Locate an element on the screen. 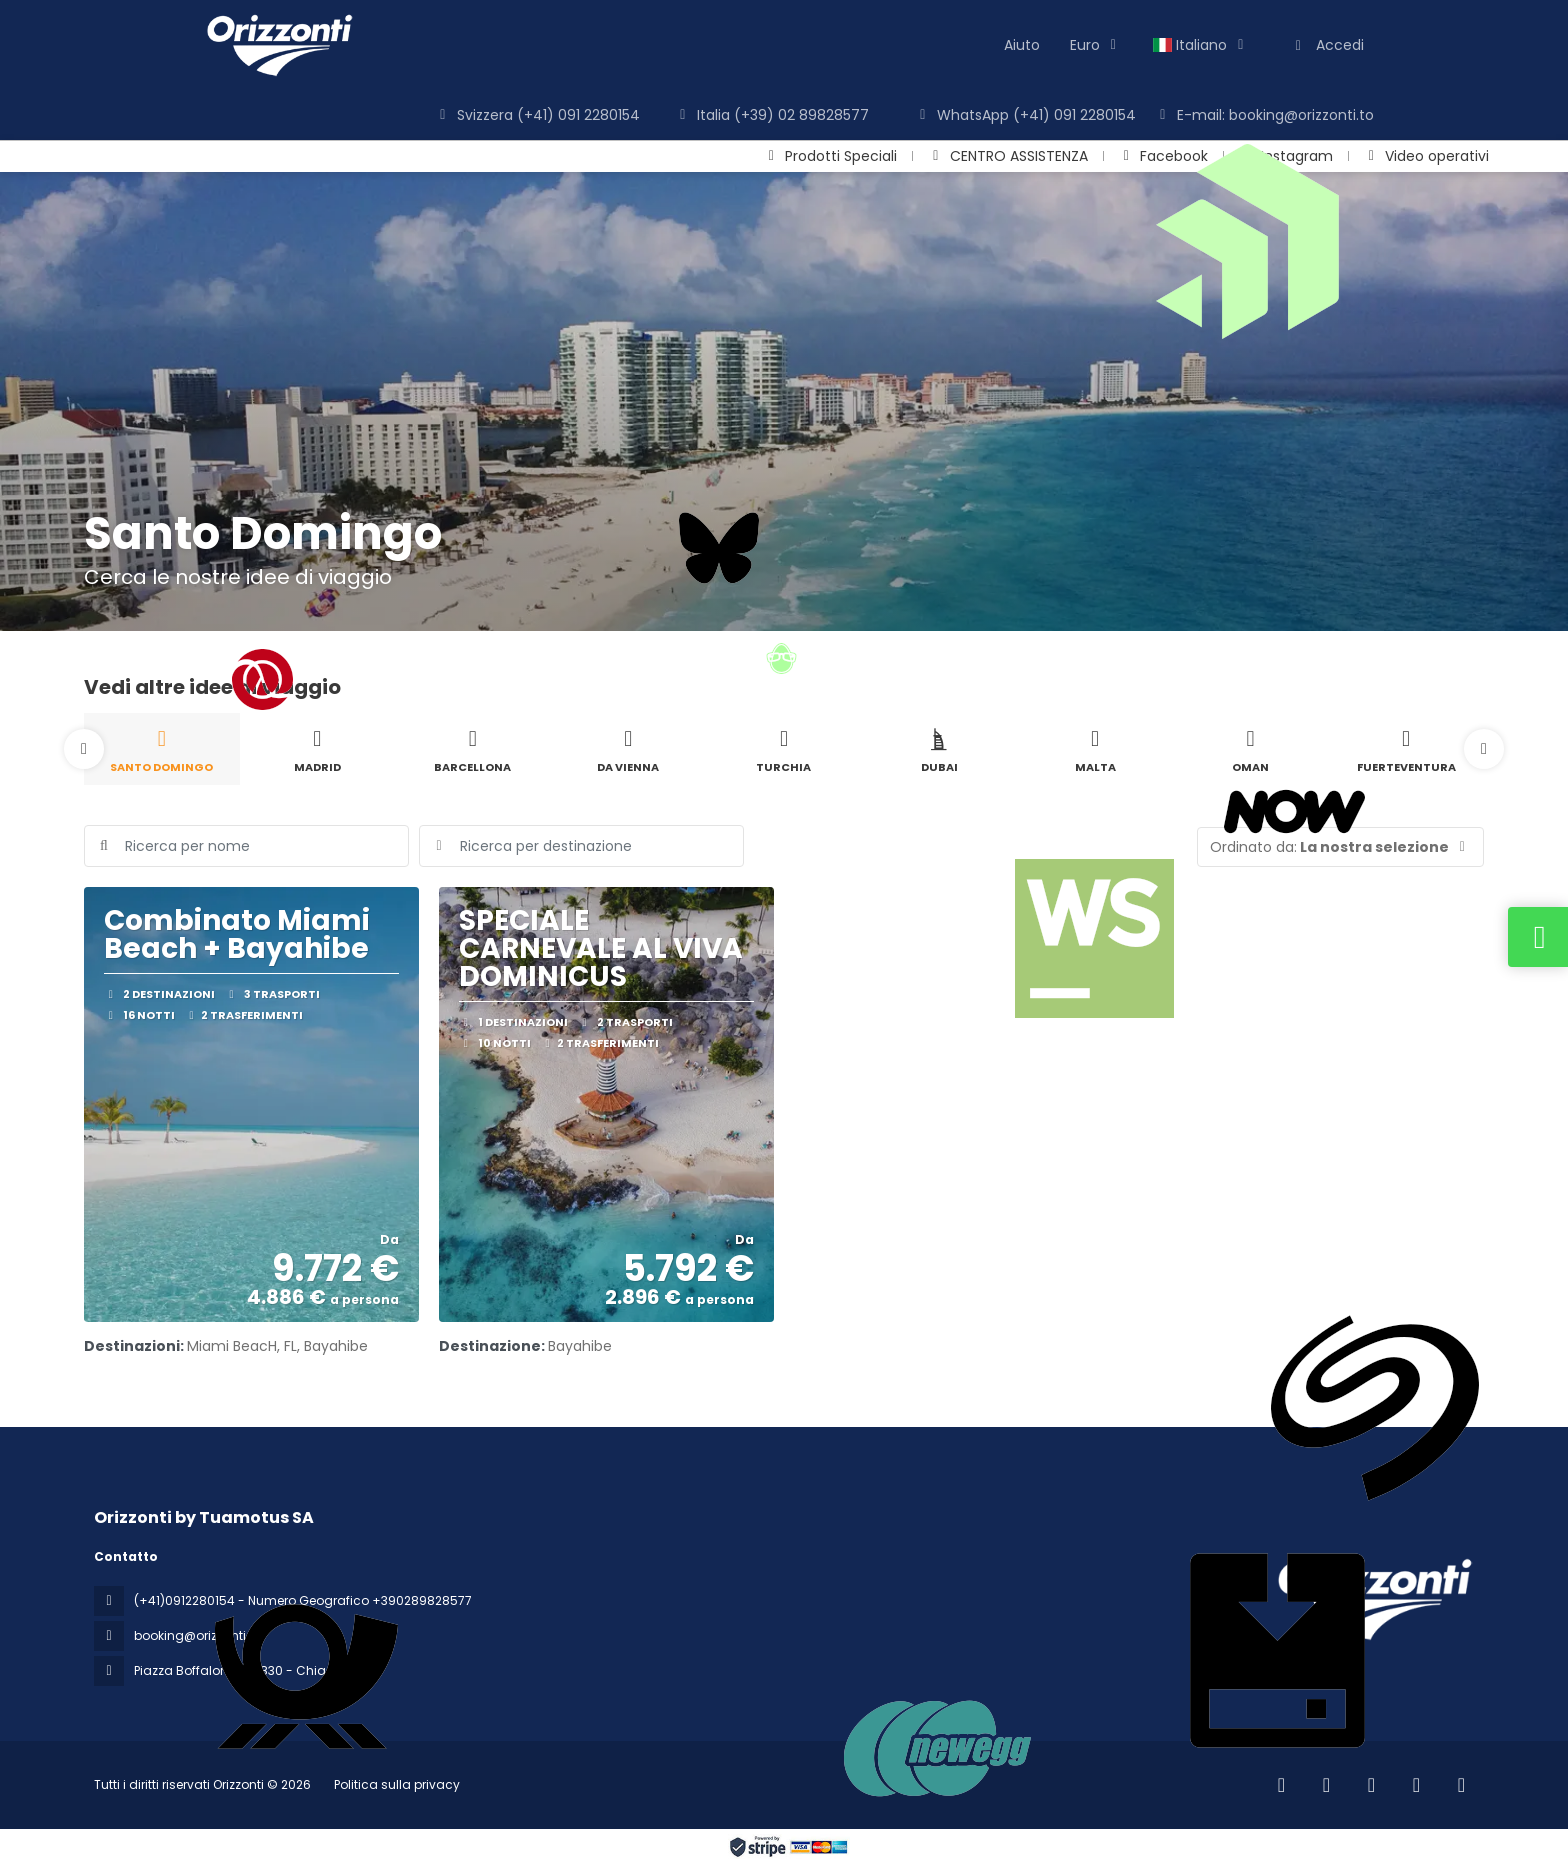 Image resolution: width=1568 pixels, height=1864 pixels. install an app or software is located at coordinates (1277, 1650).